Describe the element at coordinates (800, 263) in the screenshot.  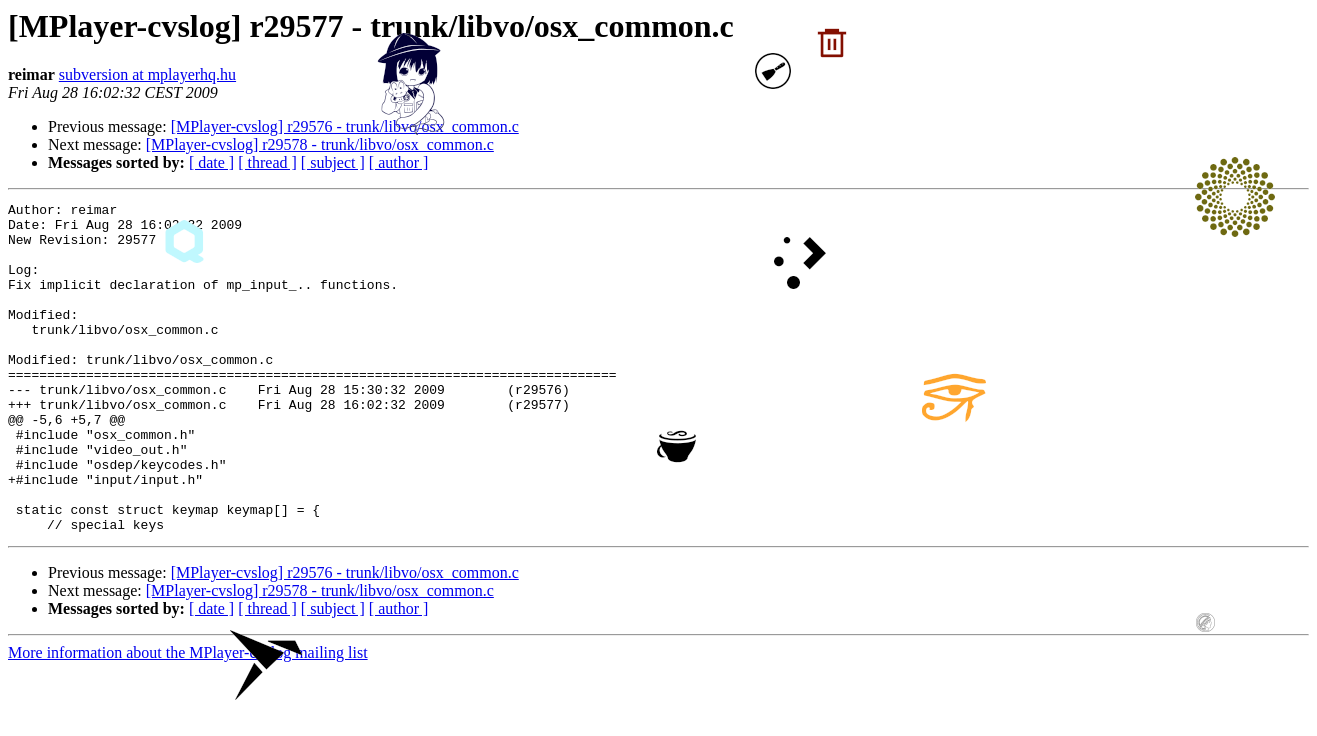
I see `KDE Plasma desktop environment logo` at that location.